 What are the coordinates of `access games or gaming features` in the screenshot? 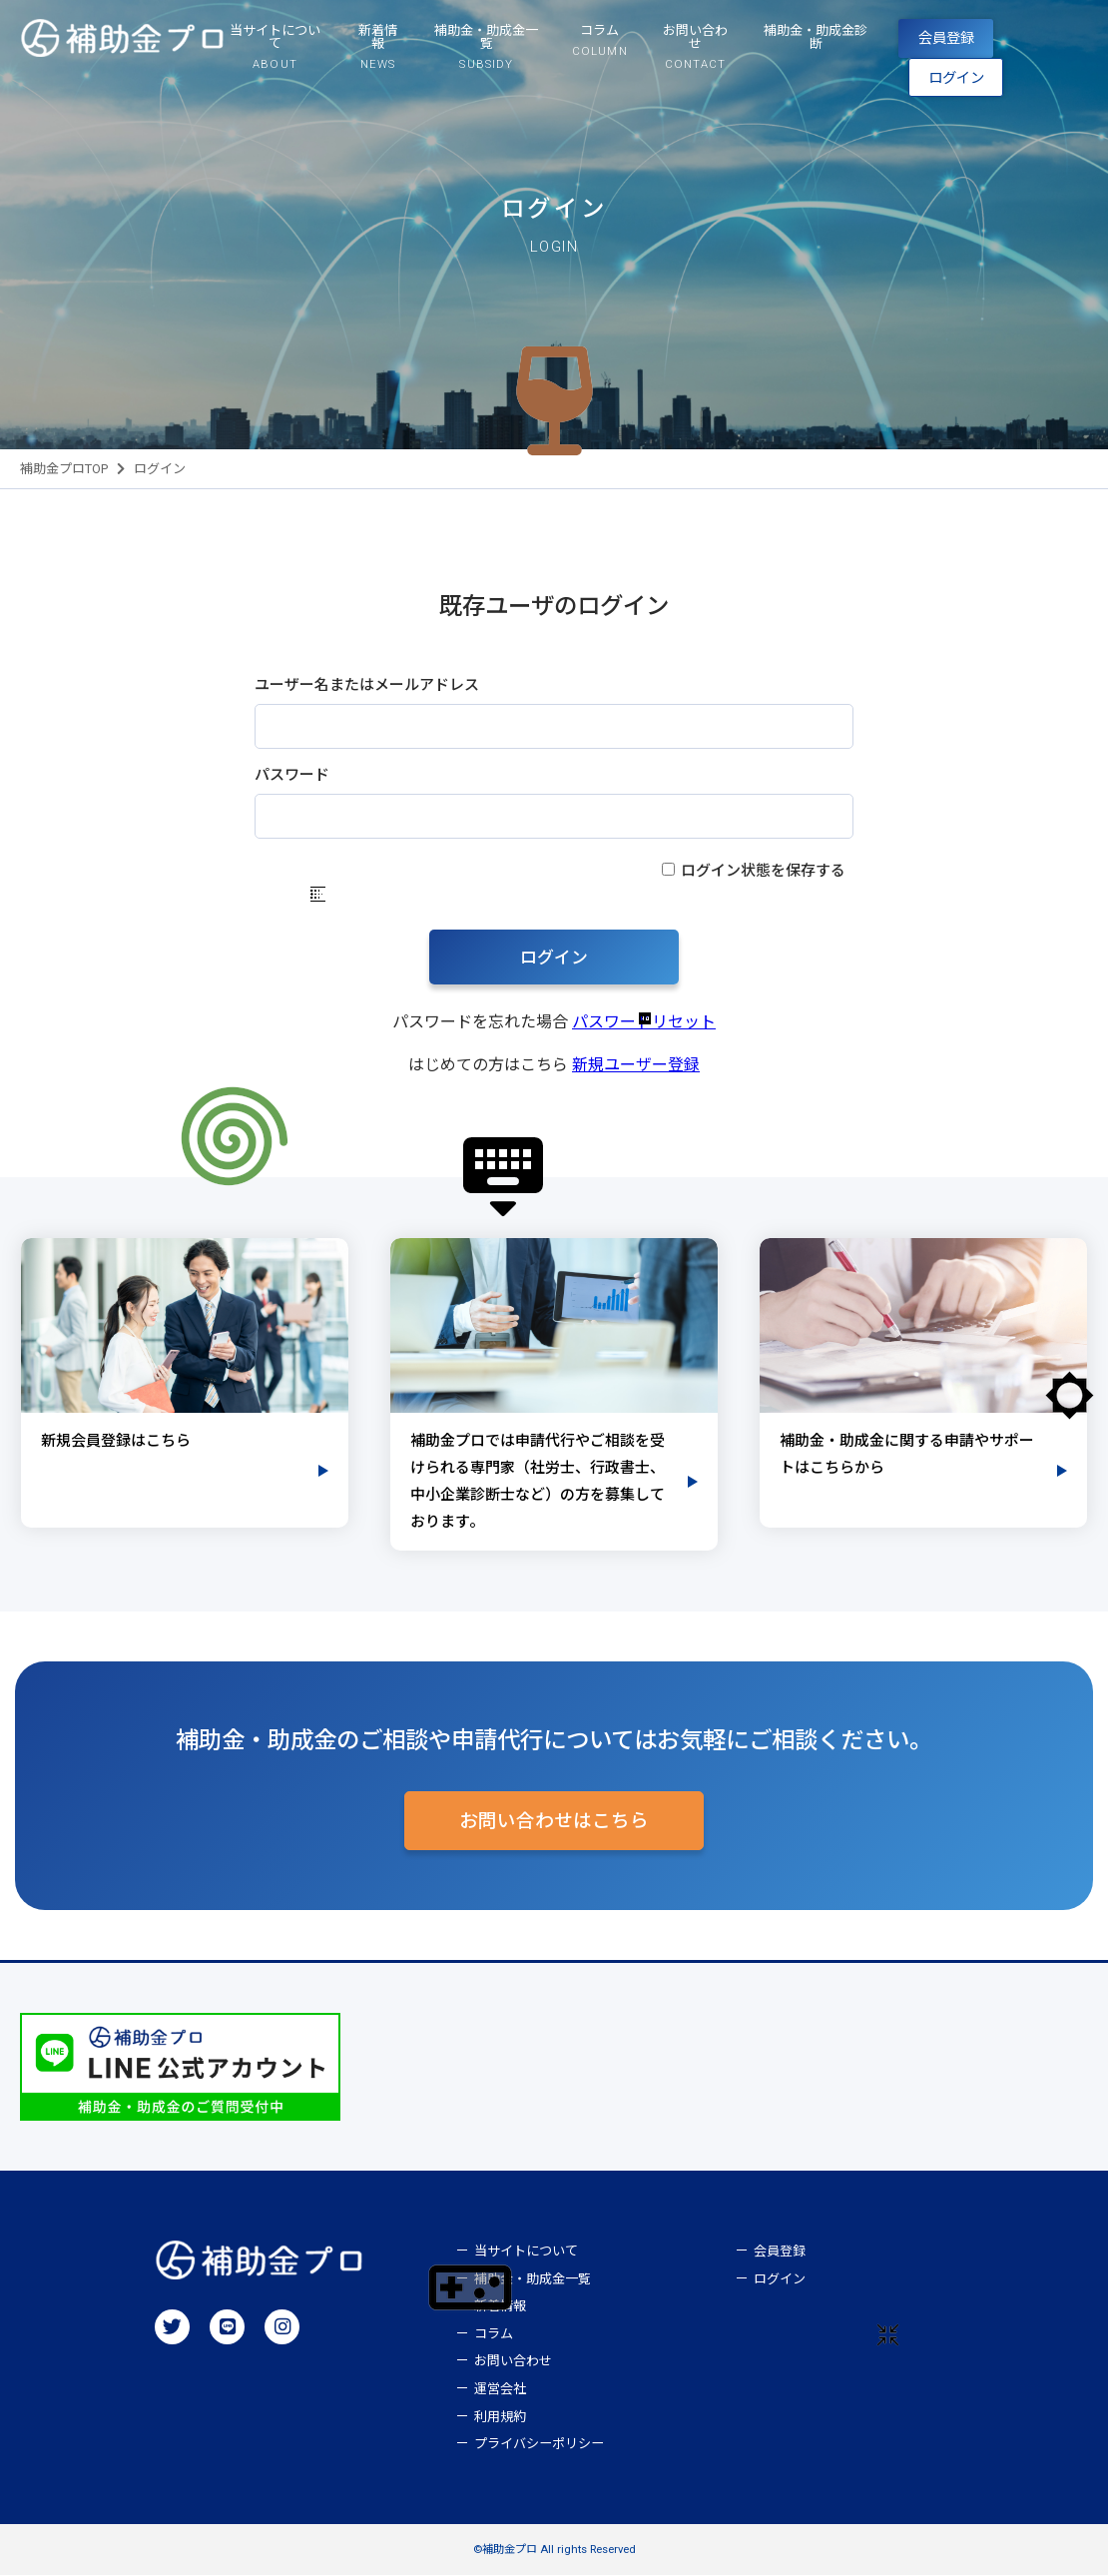 It's located at (470, 2287).